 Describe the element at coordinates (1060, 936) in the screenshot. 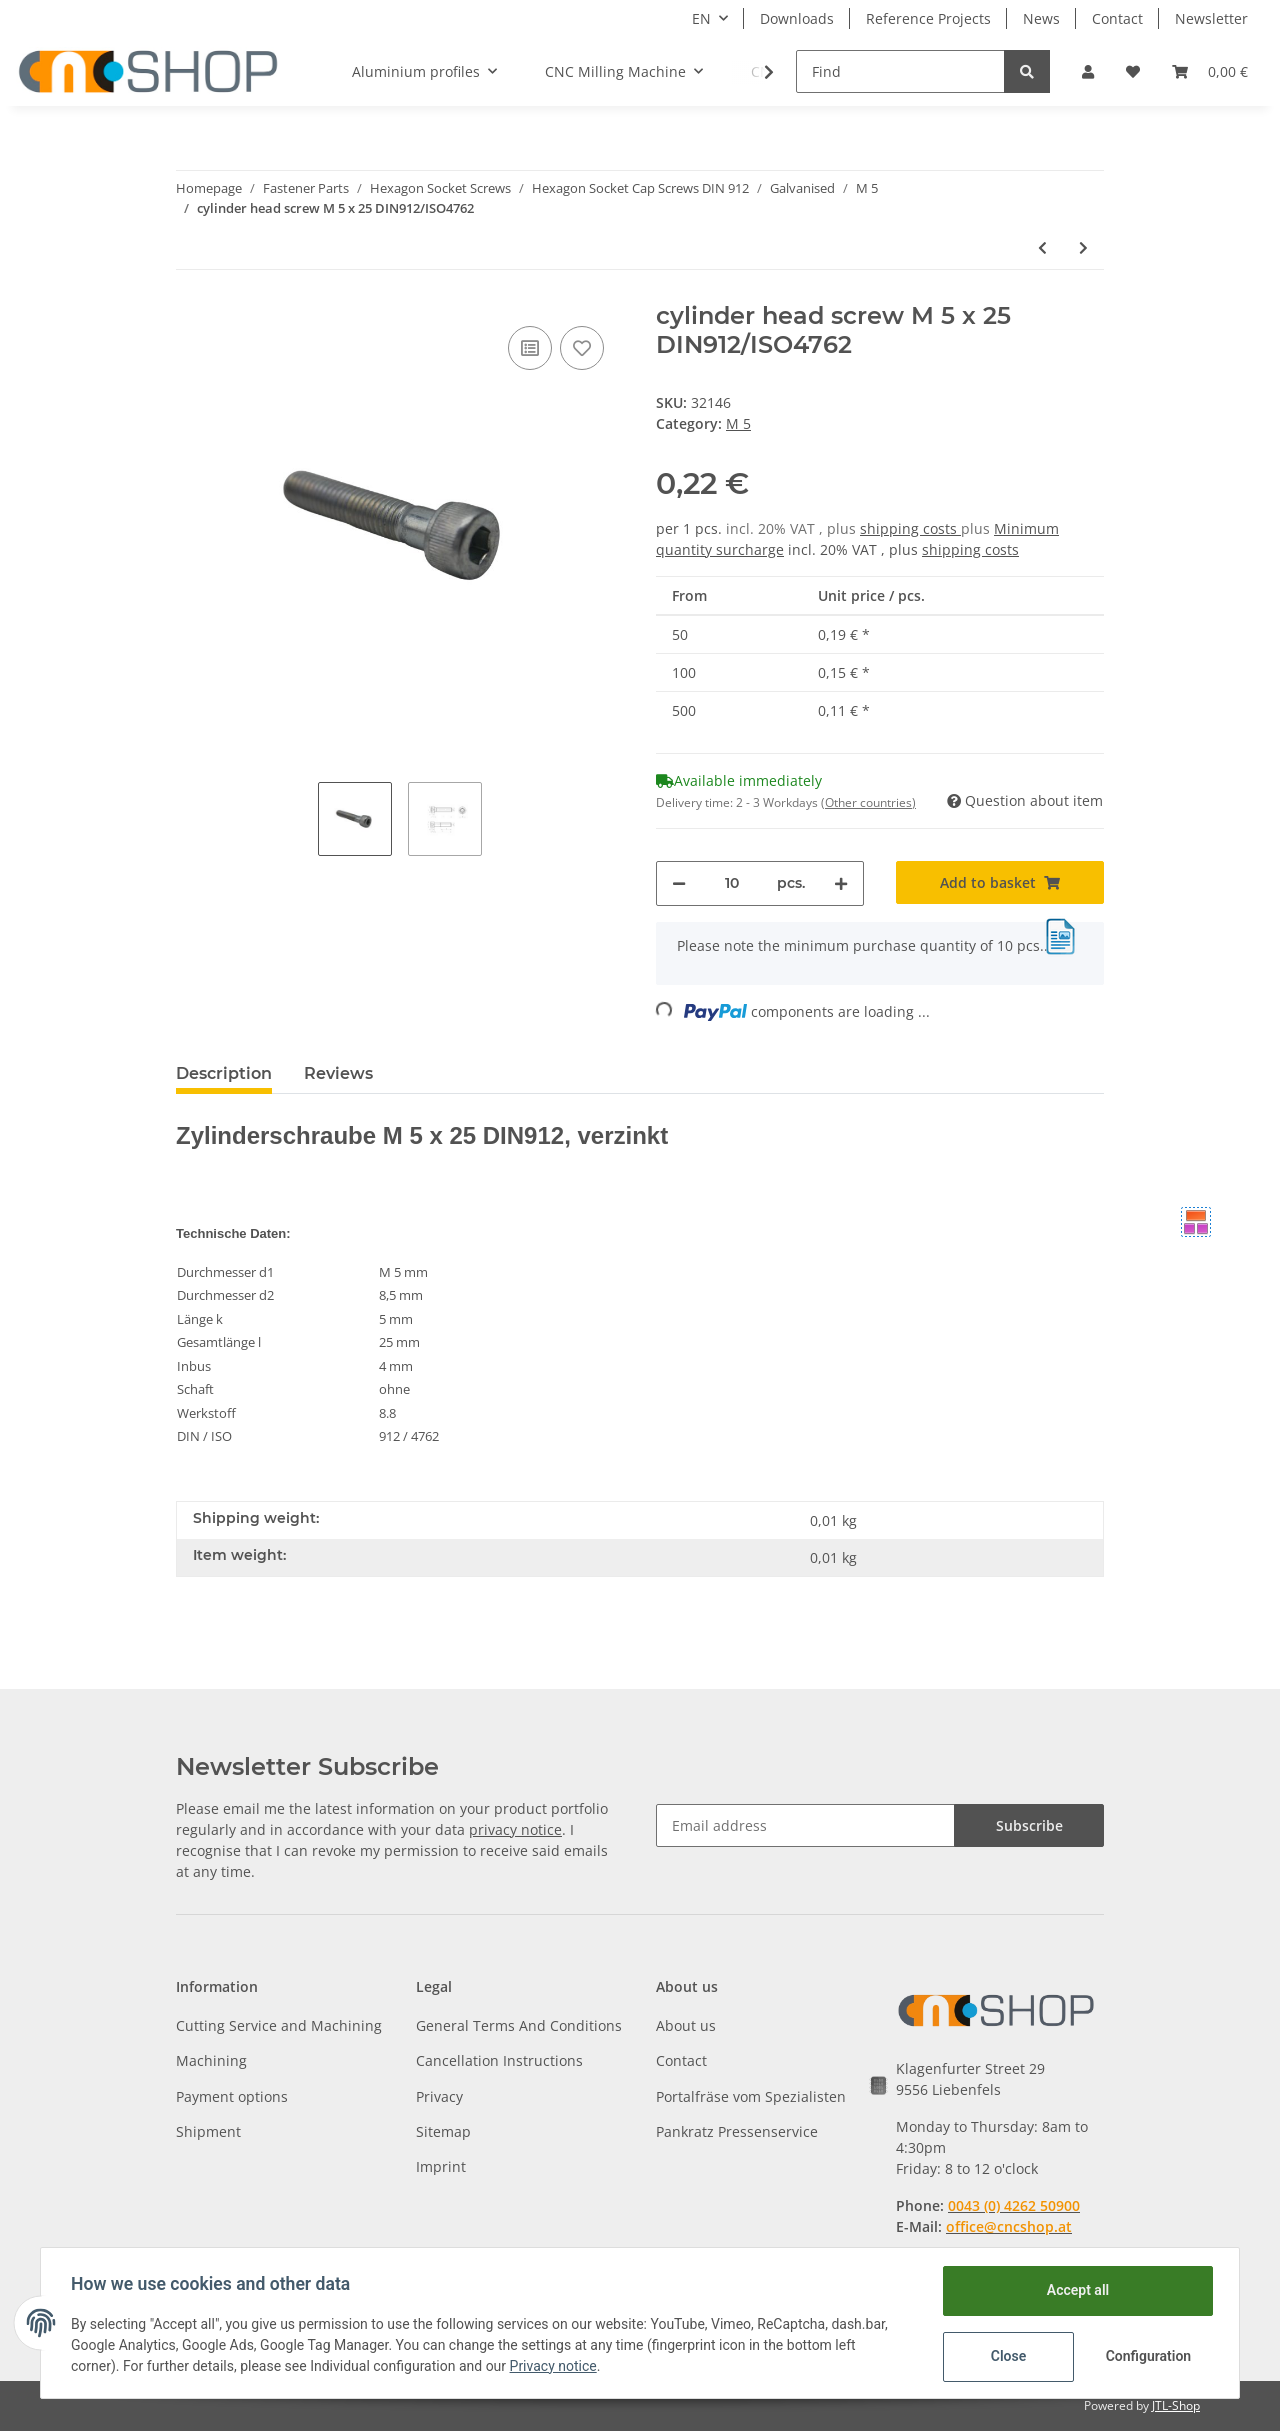

I see `open a text document file` at that location.